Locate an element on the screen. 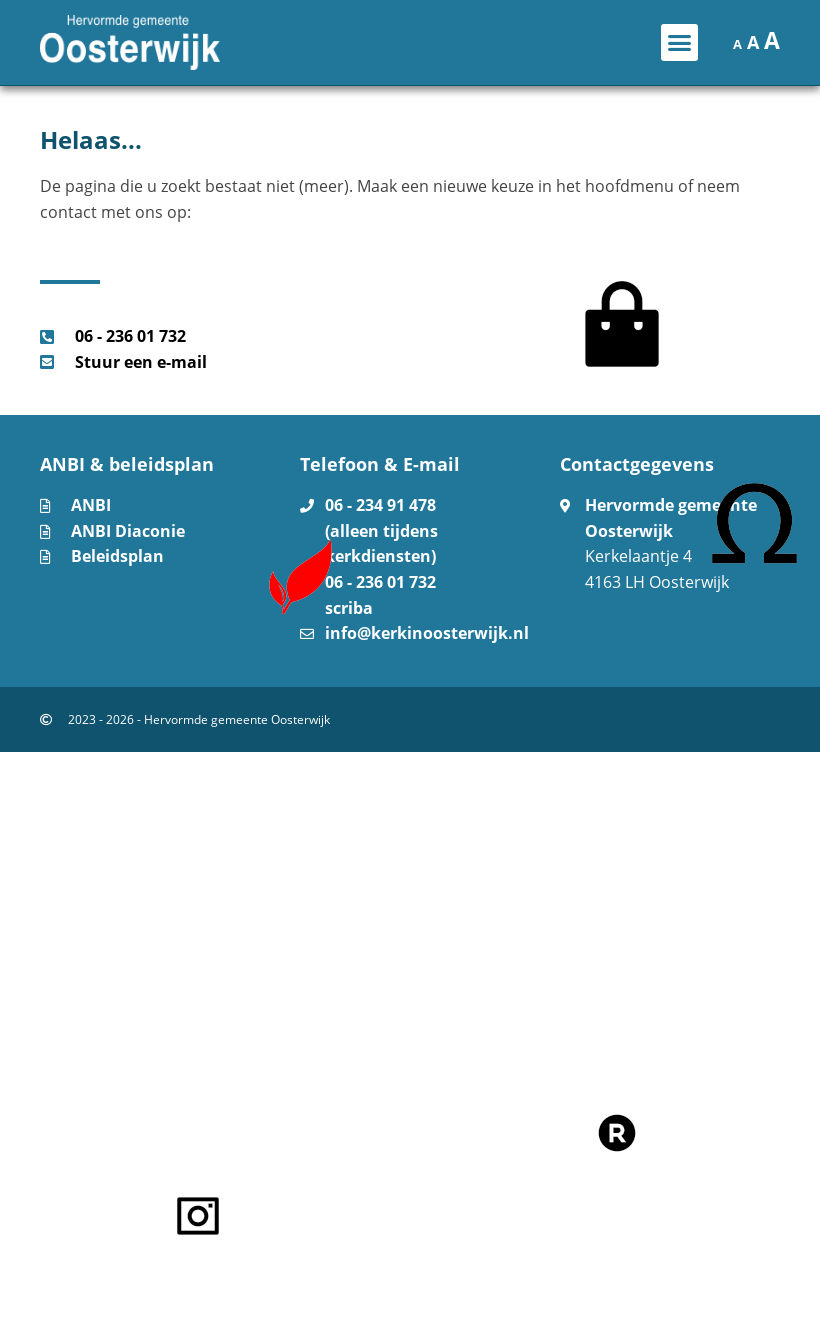  view your shopping bag is located at coordinates (622, 326).